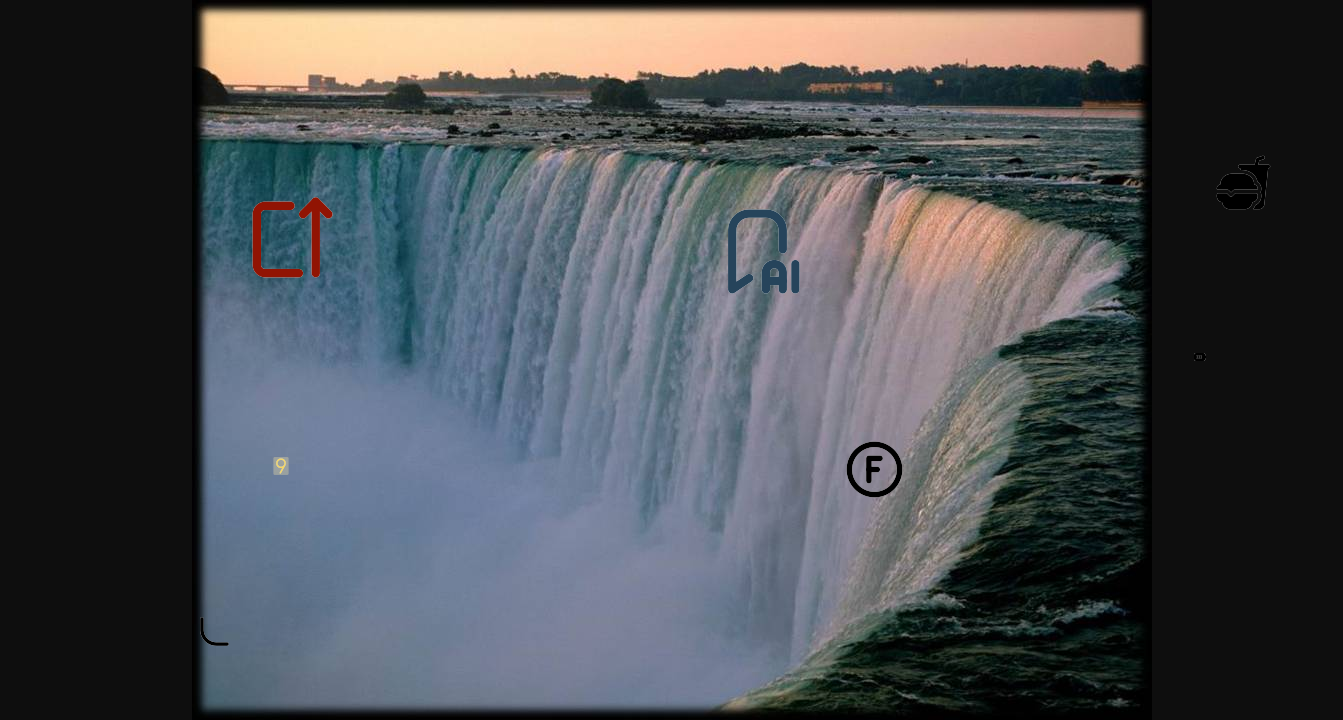 The width and height of the screenshot is (1343, 720). I want to click on auto-fit content to top edge, so click(290, 239).